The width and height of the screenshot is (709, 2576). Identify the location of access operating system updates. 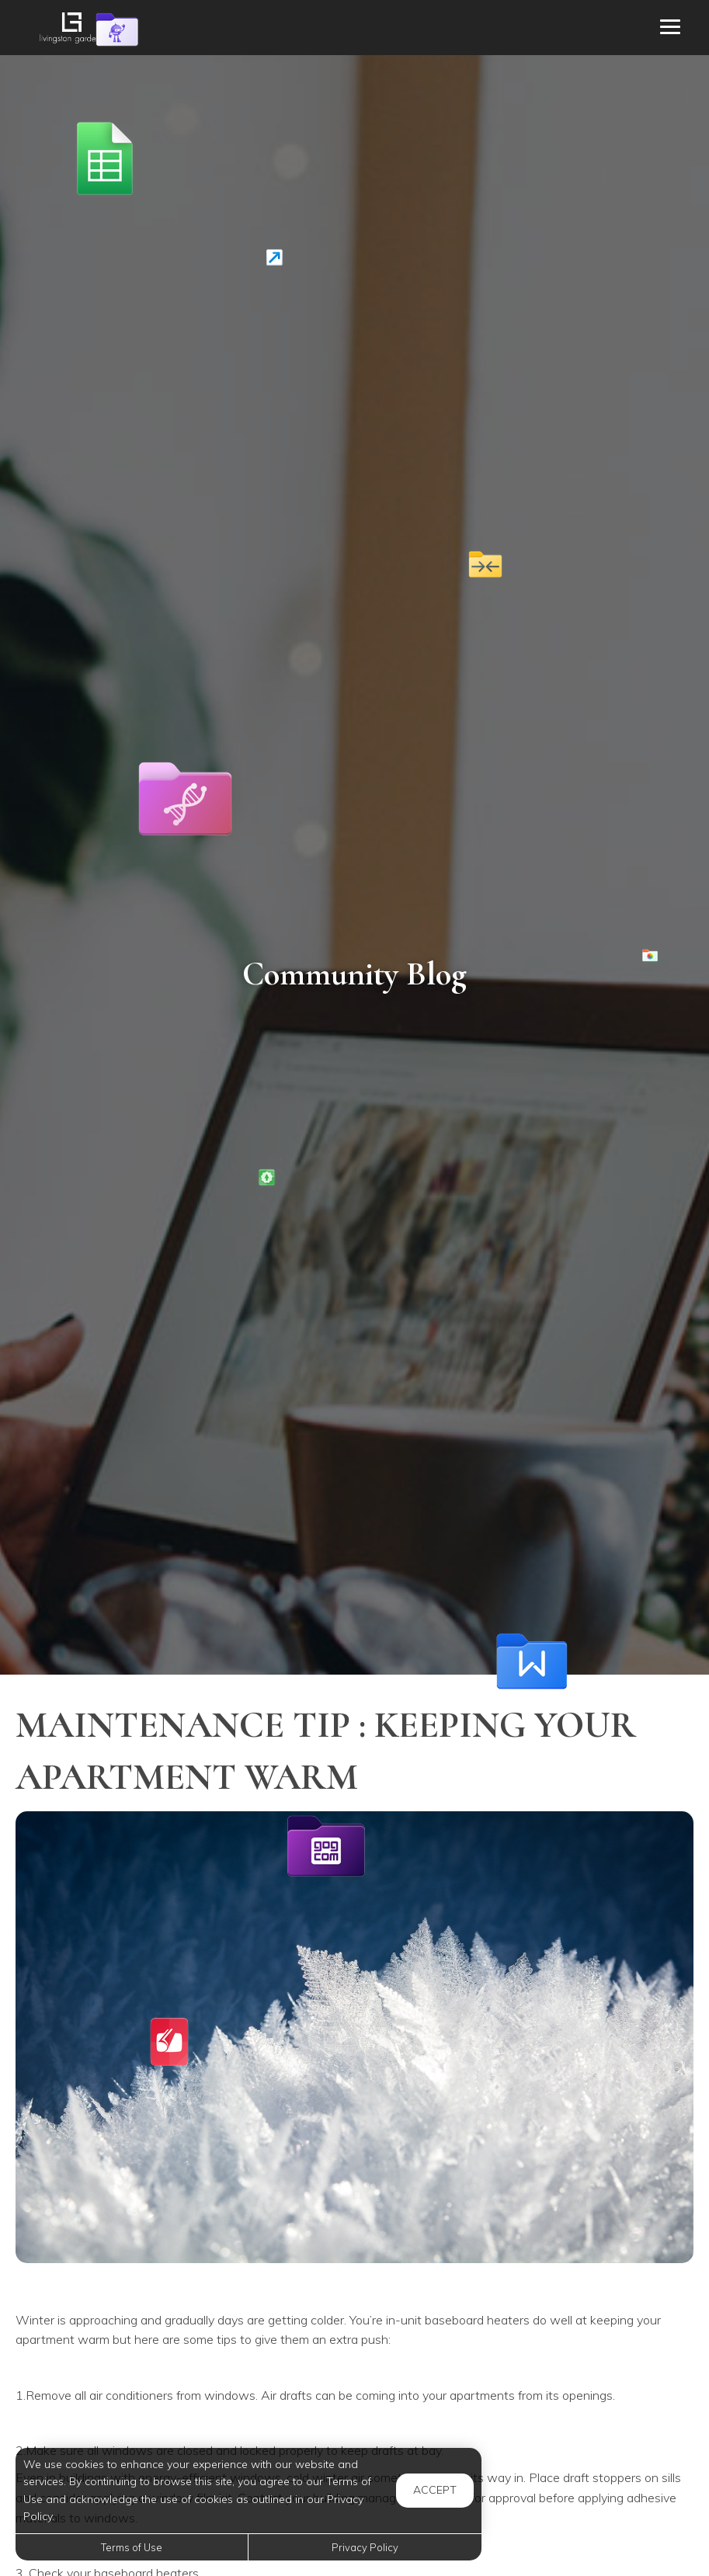
(266, 1177).